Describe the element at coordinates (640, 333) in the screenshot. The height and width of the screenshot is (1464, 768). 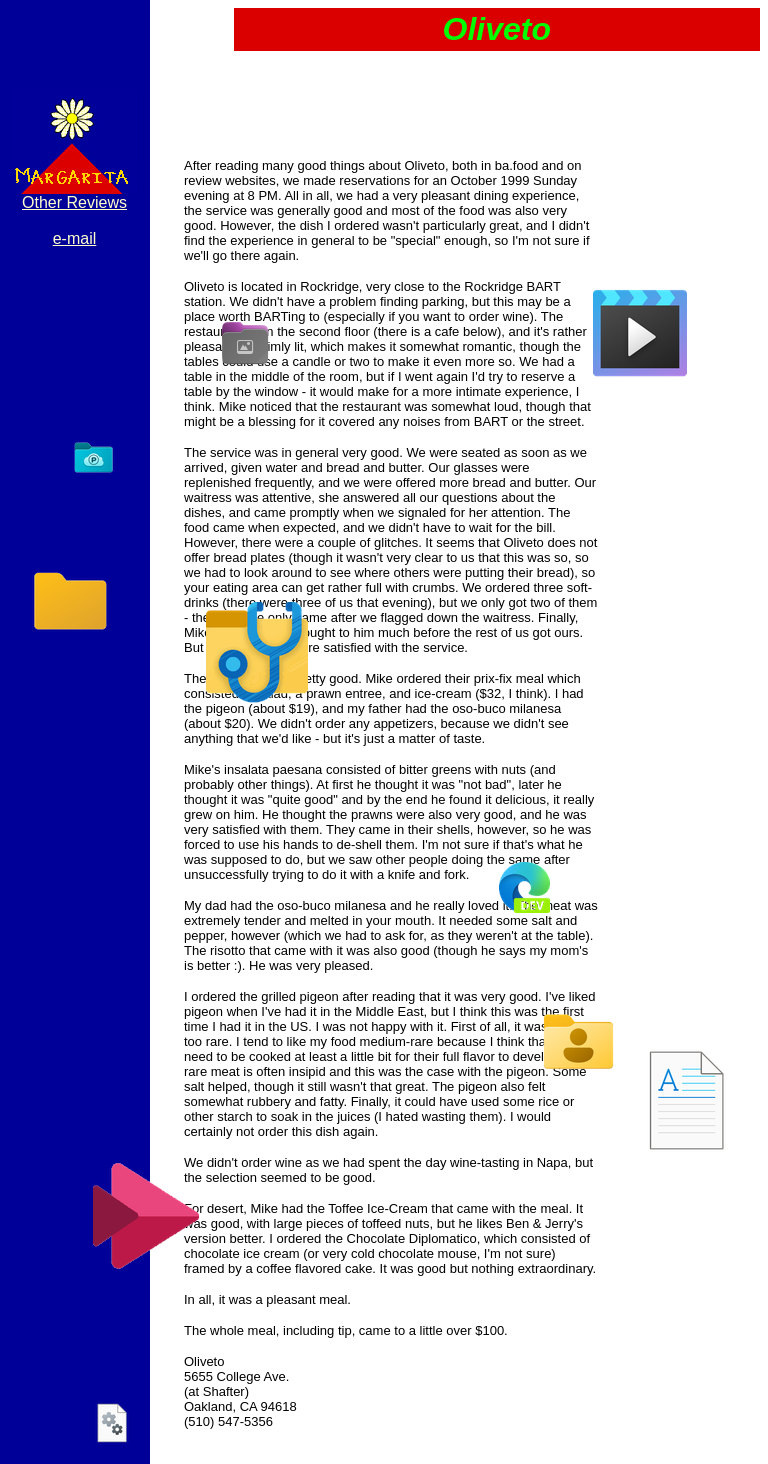
I see `open tv2 streaming app` at that location.